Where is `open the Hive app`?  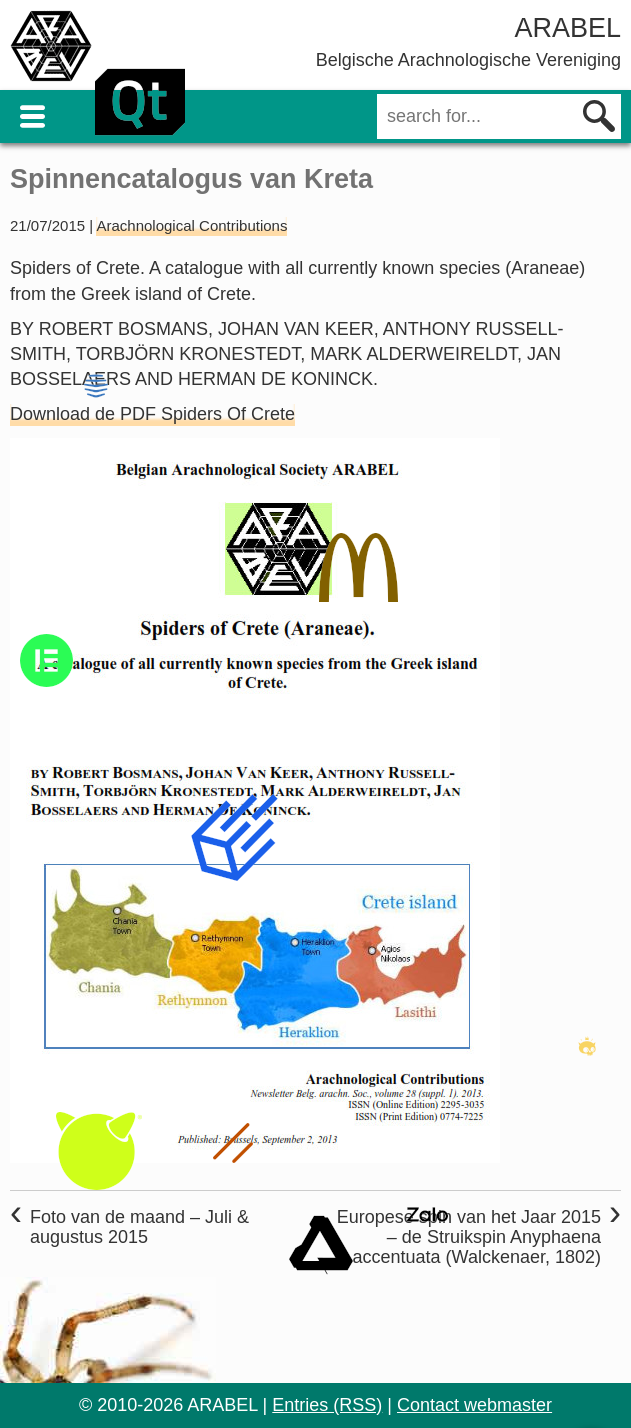
open the Hive app is located at coordinates (96, 386).